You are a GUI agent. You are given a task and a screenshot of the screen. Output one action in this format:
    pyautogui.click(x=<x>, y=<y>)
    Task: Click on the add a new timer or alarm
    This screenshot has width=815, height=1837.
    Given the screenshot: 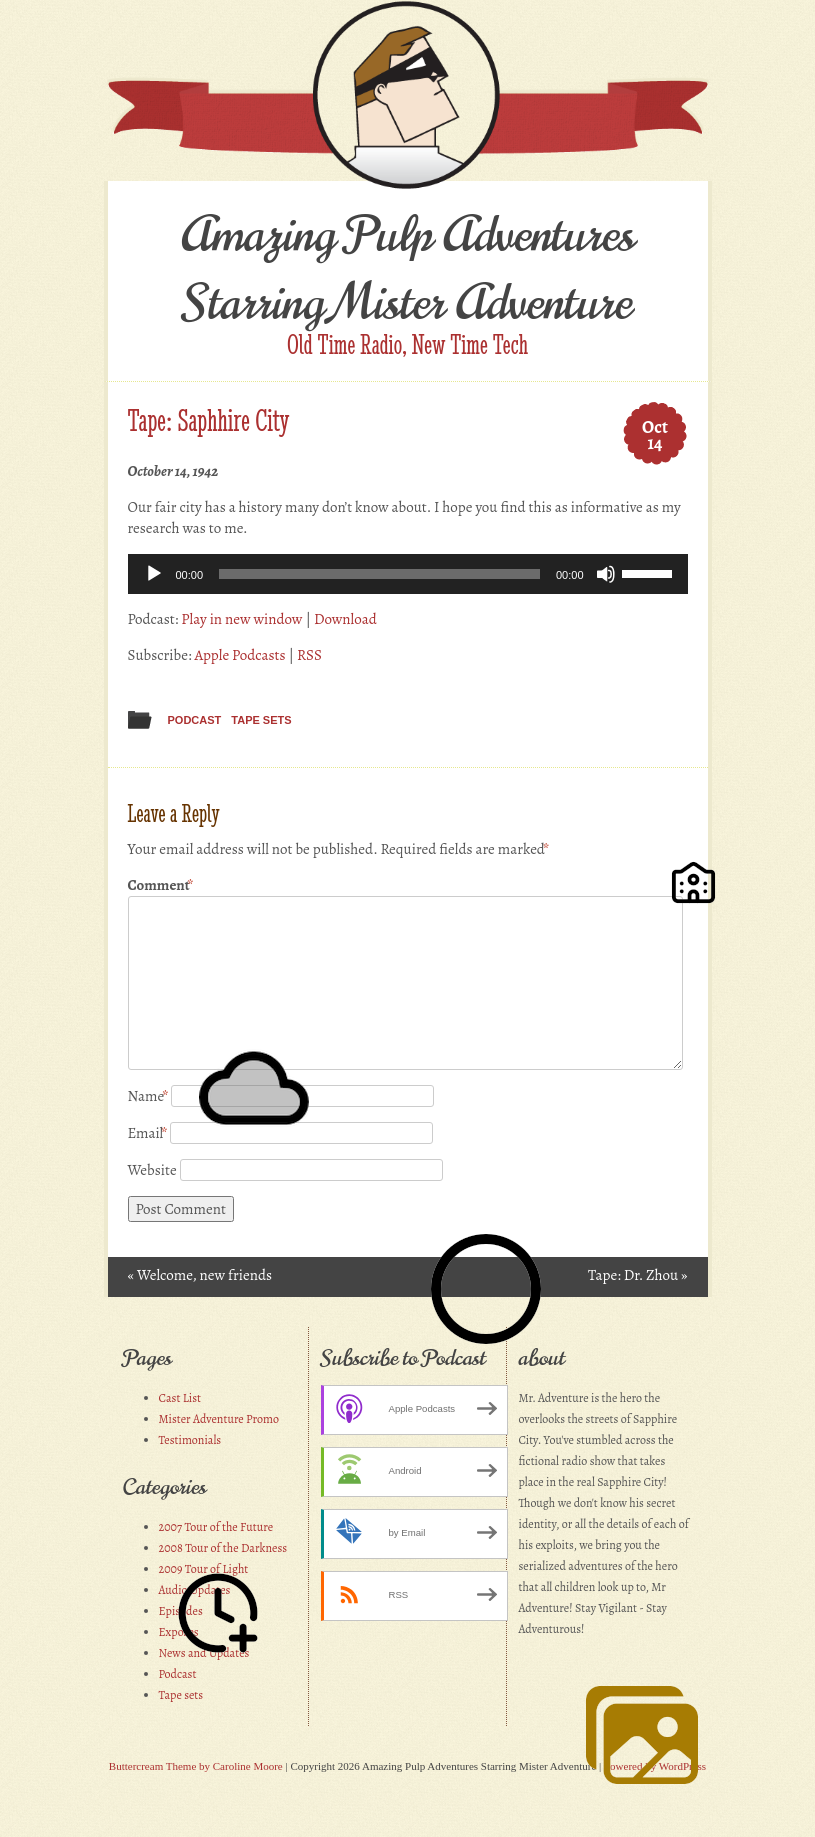 What is the action you would take?
    pyautogui.click(x=218, y=1613)
    